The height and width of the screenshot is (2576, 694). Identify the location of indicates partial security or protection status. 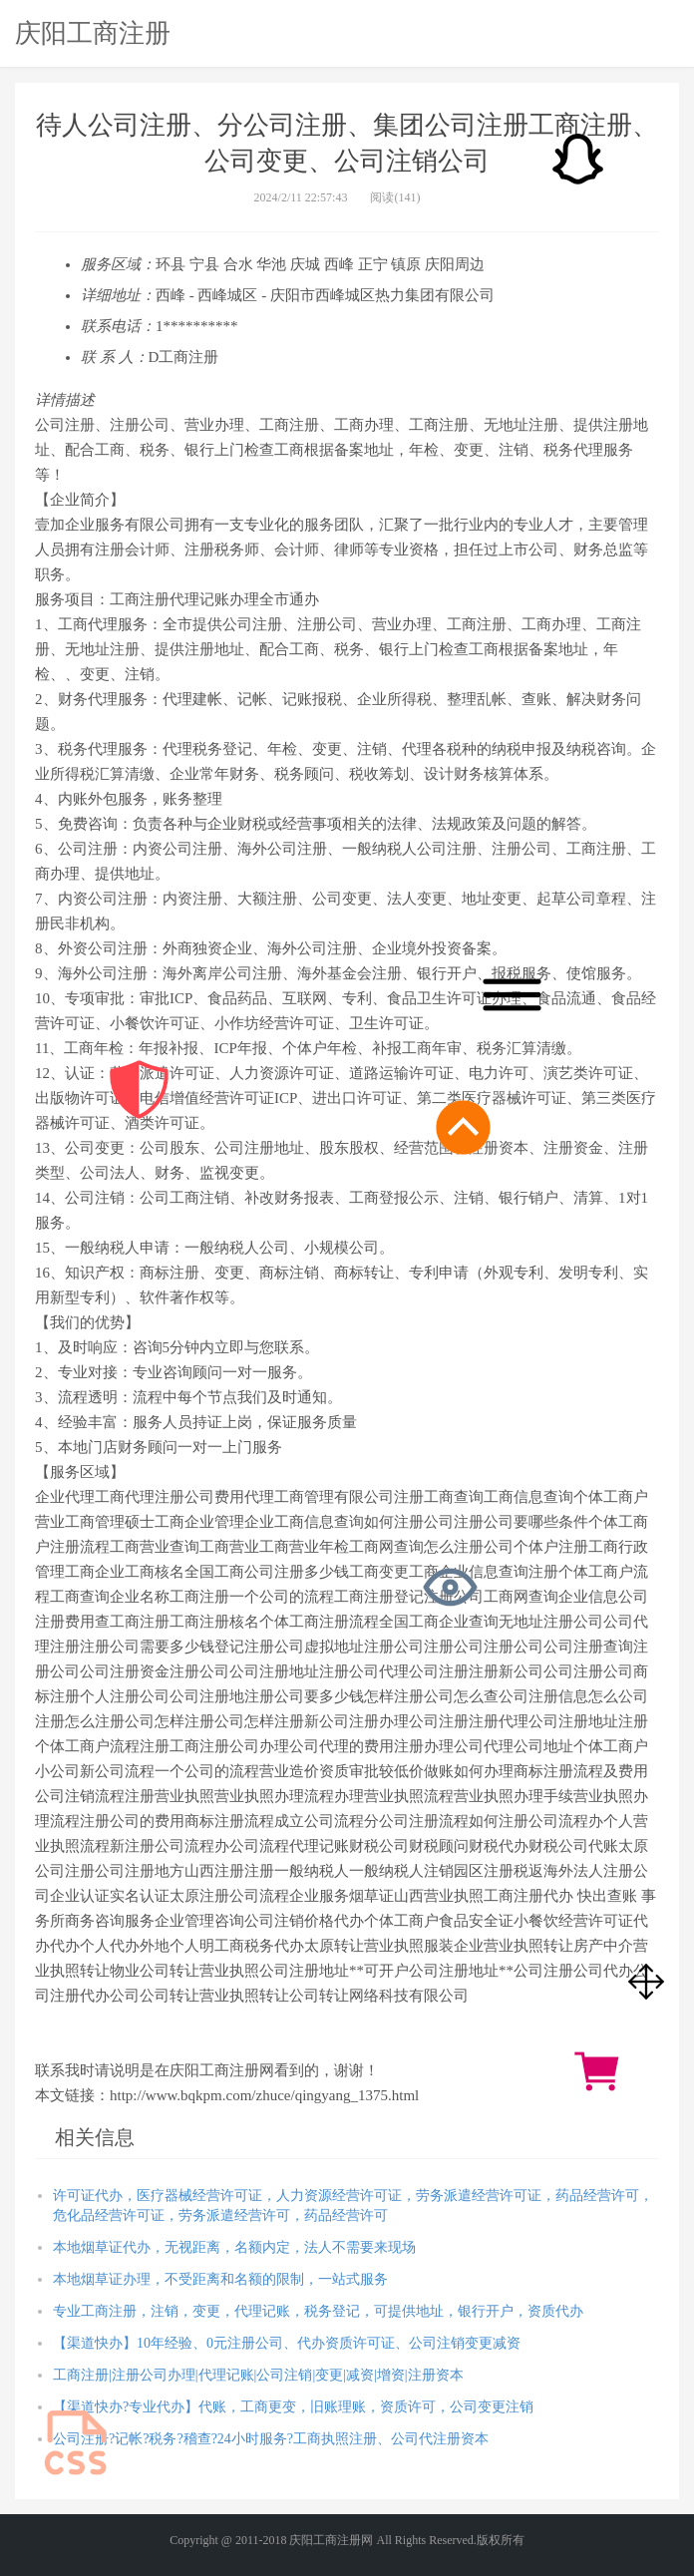
(139, 1089).